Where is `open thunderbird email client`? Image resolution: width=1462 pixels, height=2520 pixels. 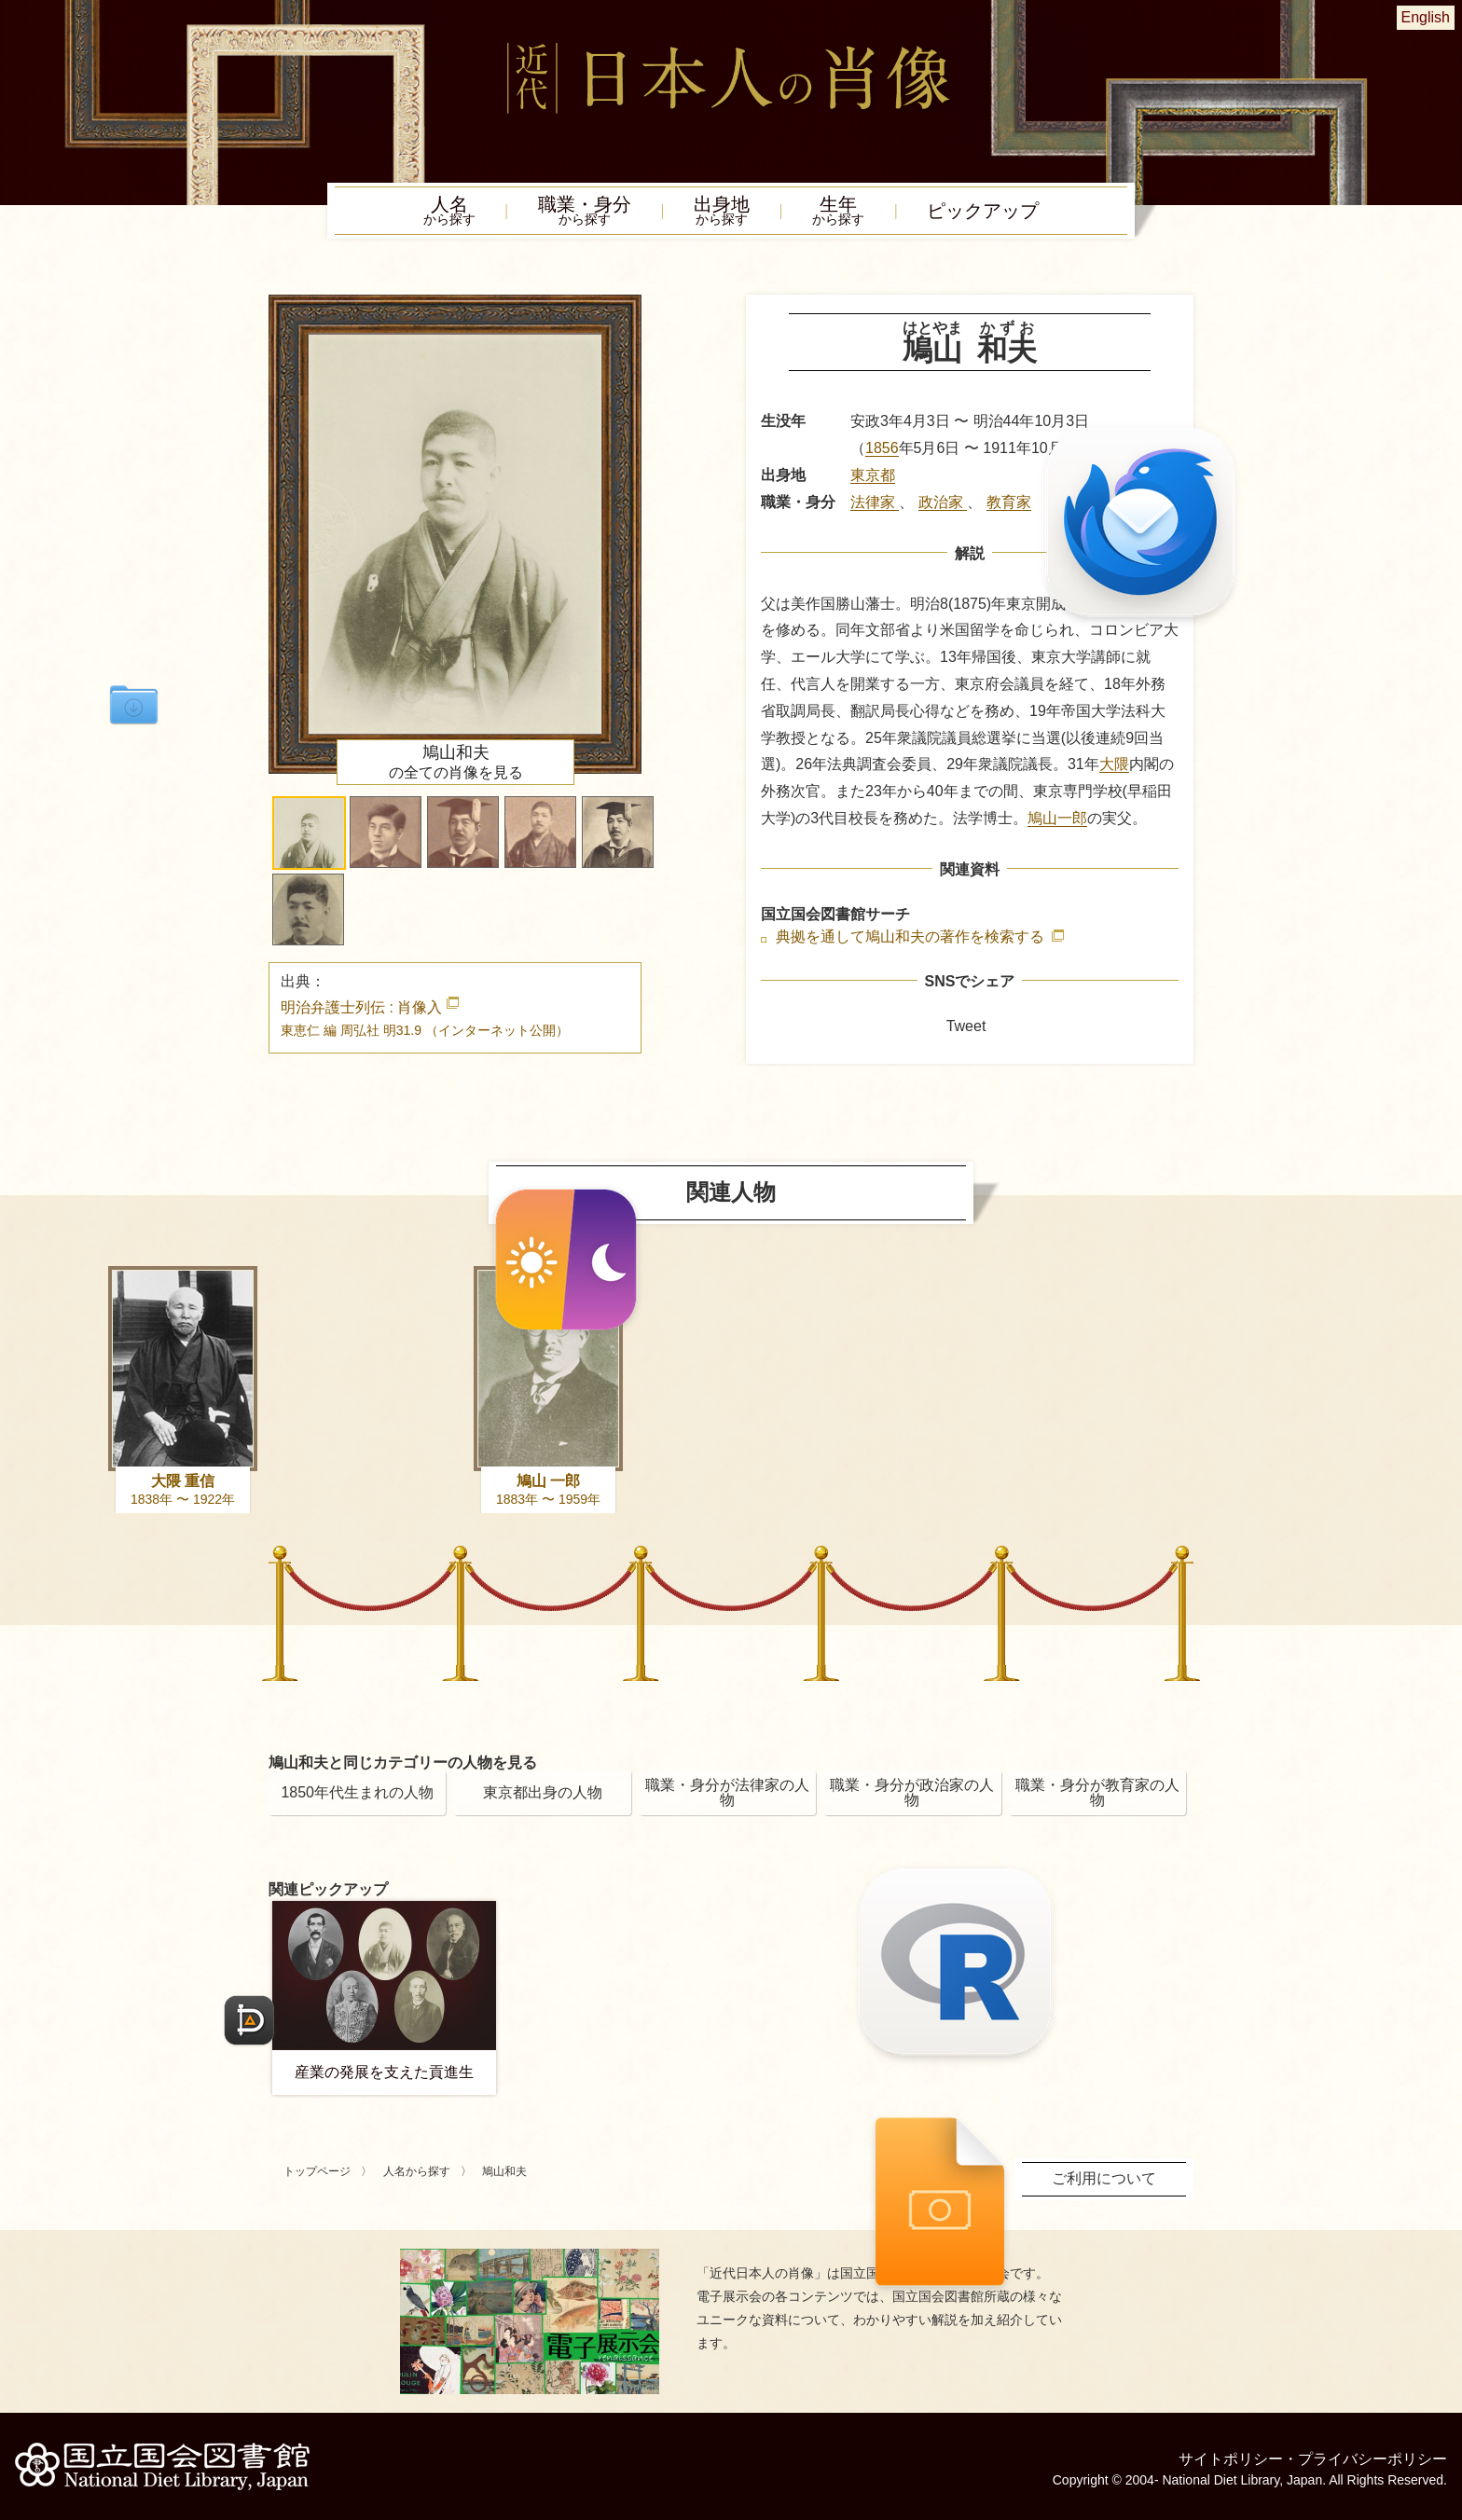
open thunderbird email client is located at coordinates (1140, 522).